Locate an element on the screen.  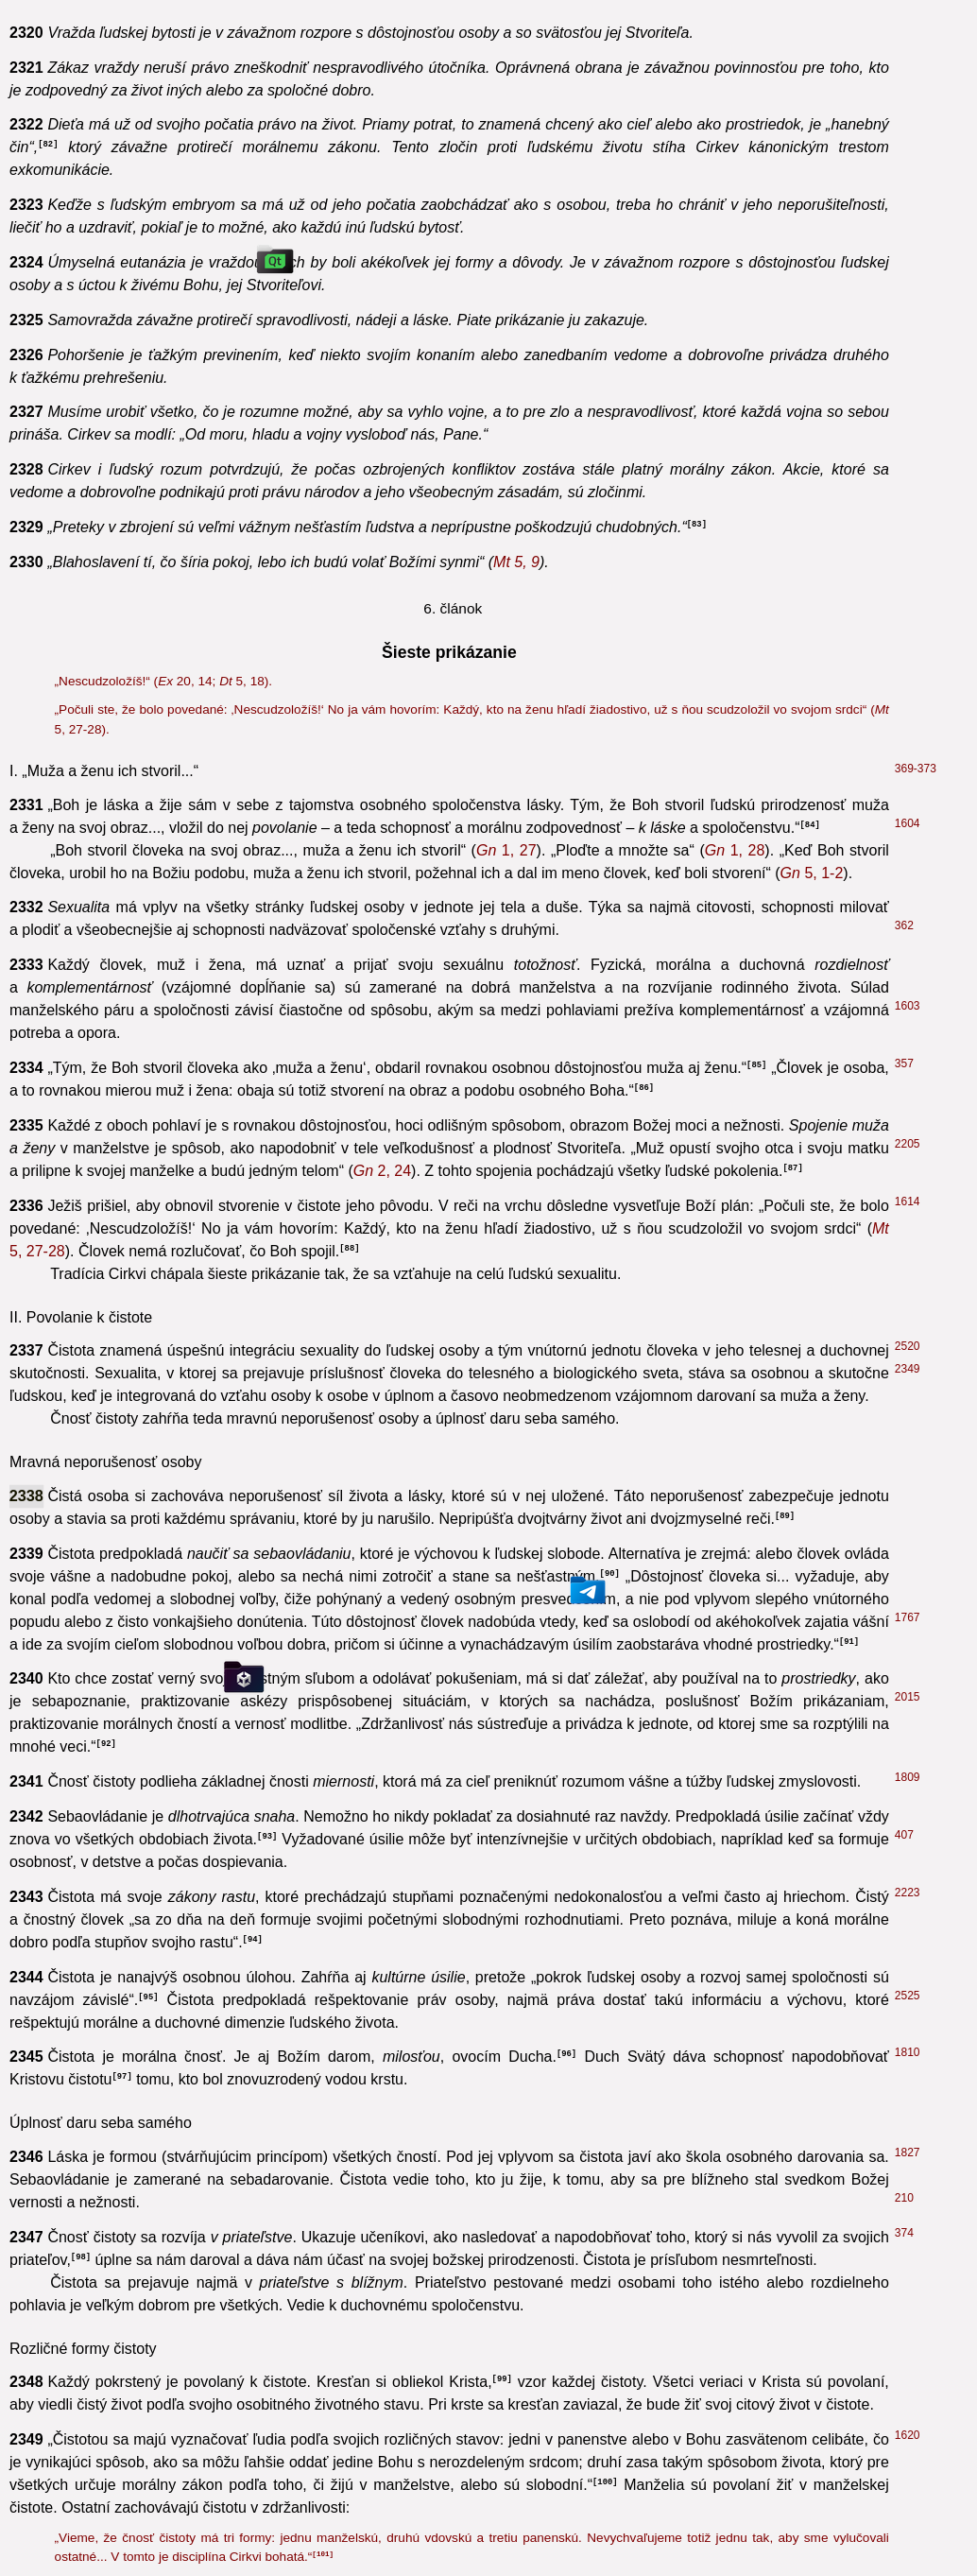
open unity project files folder is located at coordinates (244, 1678).